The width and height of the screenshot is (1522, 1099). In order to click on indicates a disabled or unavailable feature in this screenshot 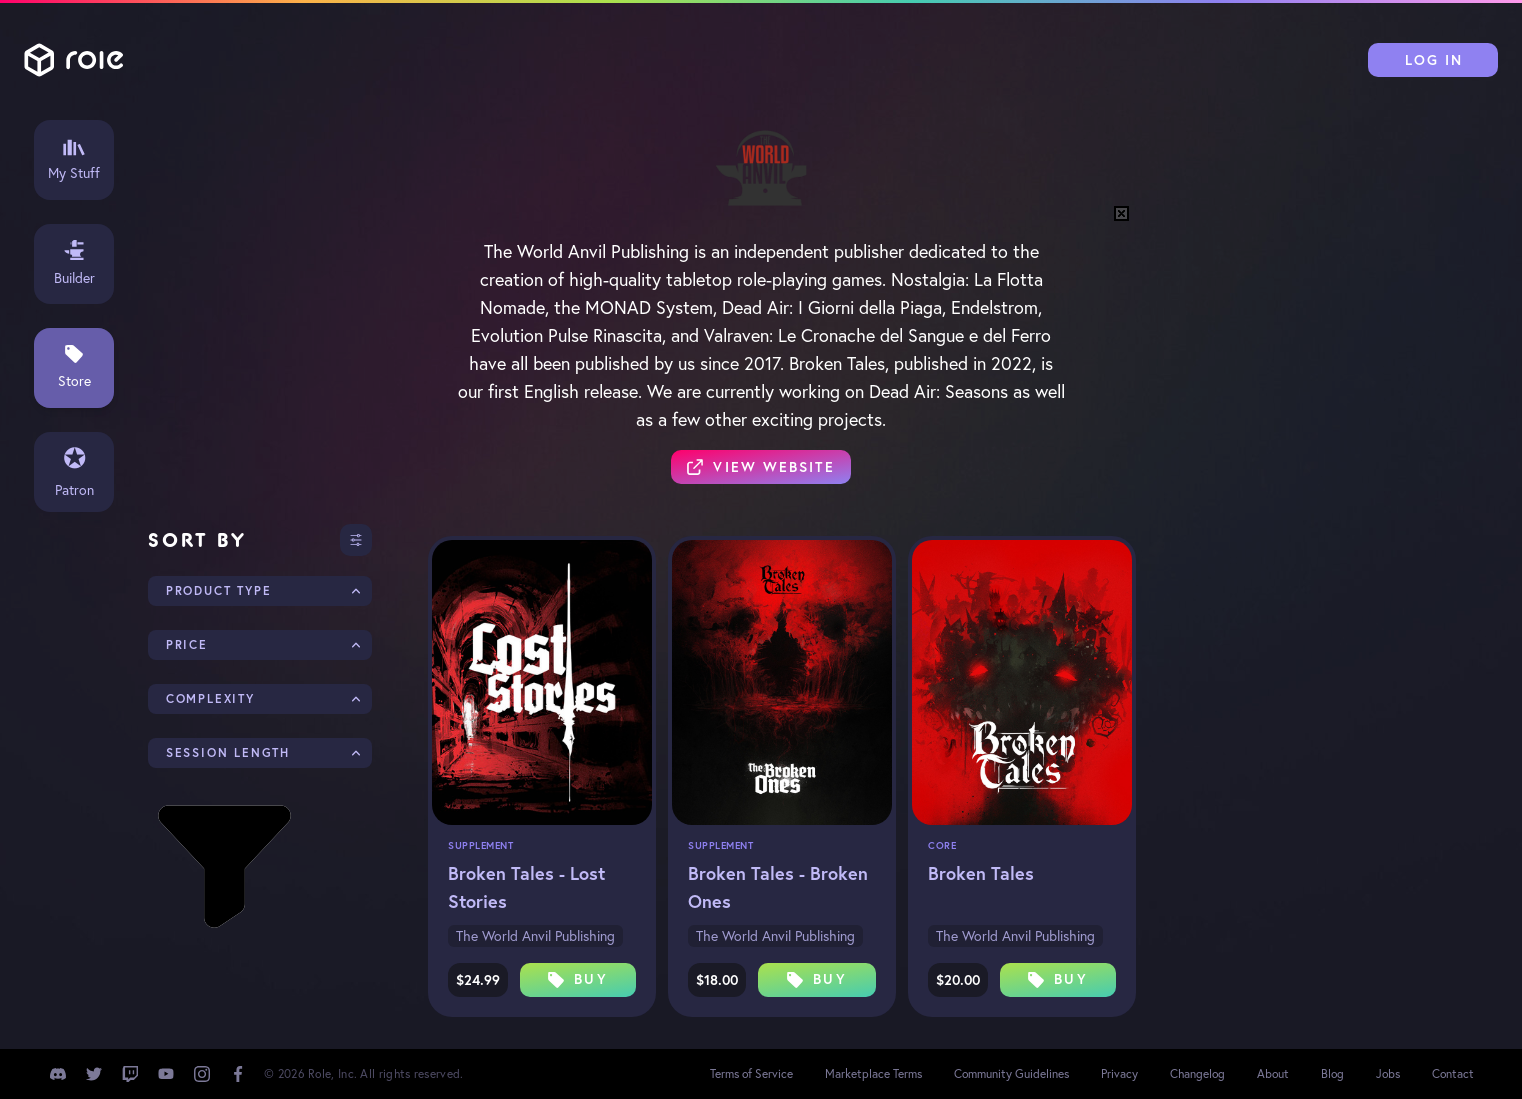, I will do `click(1121, 213)`.